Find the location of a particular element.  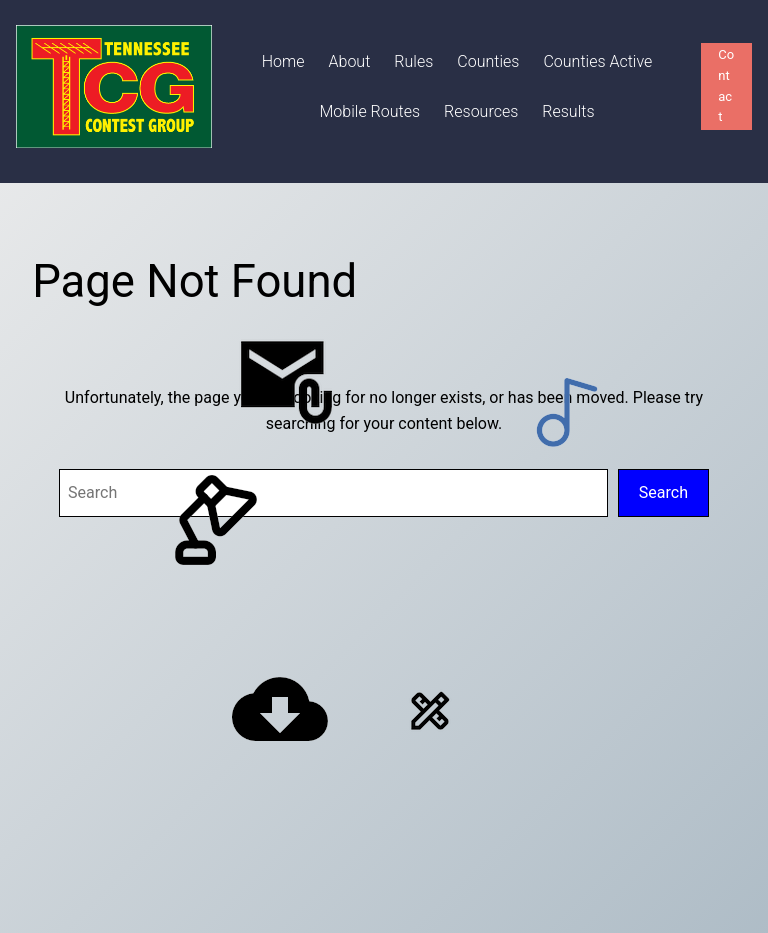

download file from cloud storage is located at coordinates (280, 709).